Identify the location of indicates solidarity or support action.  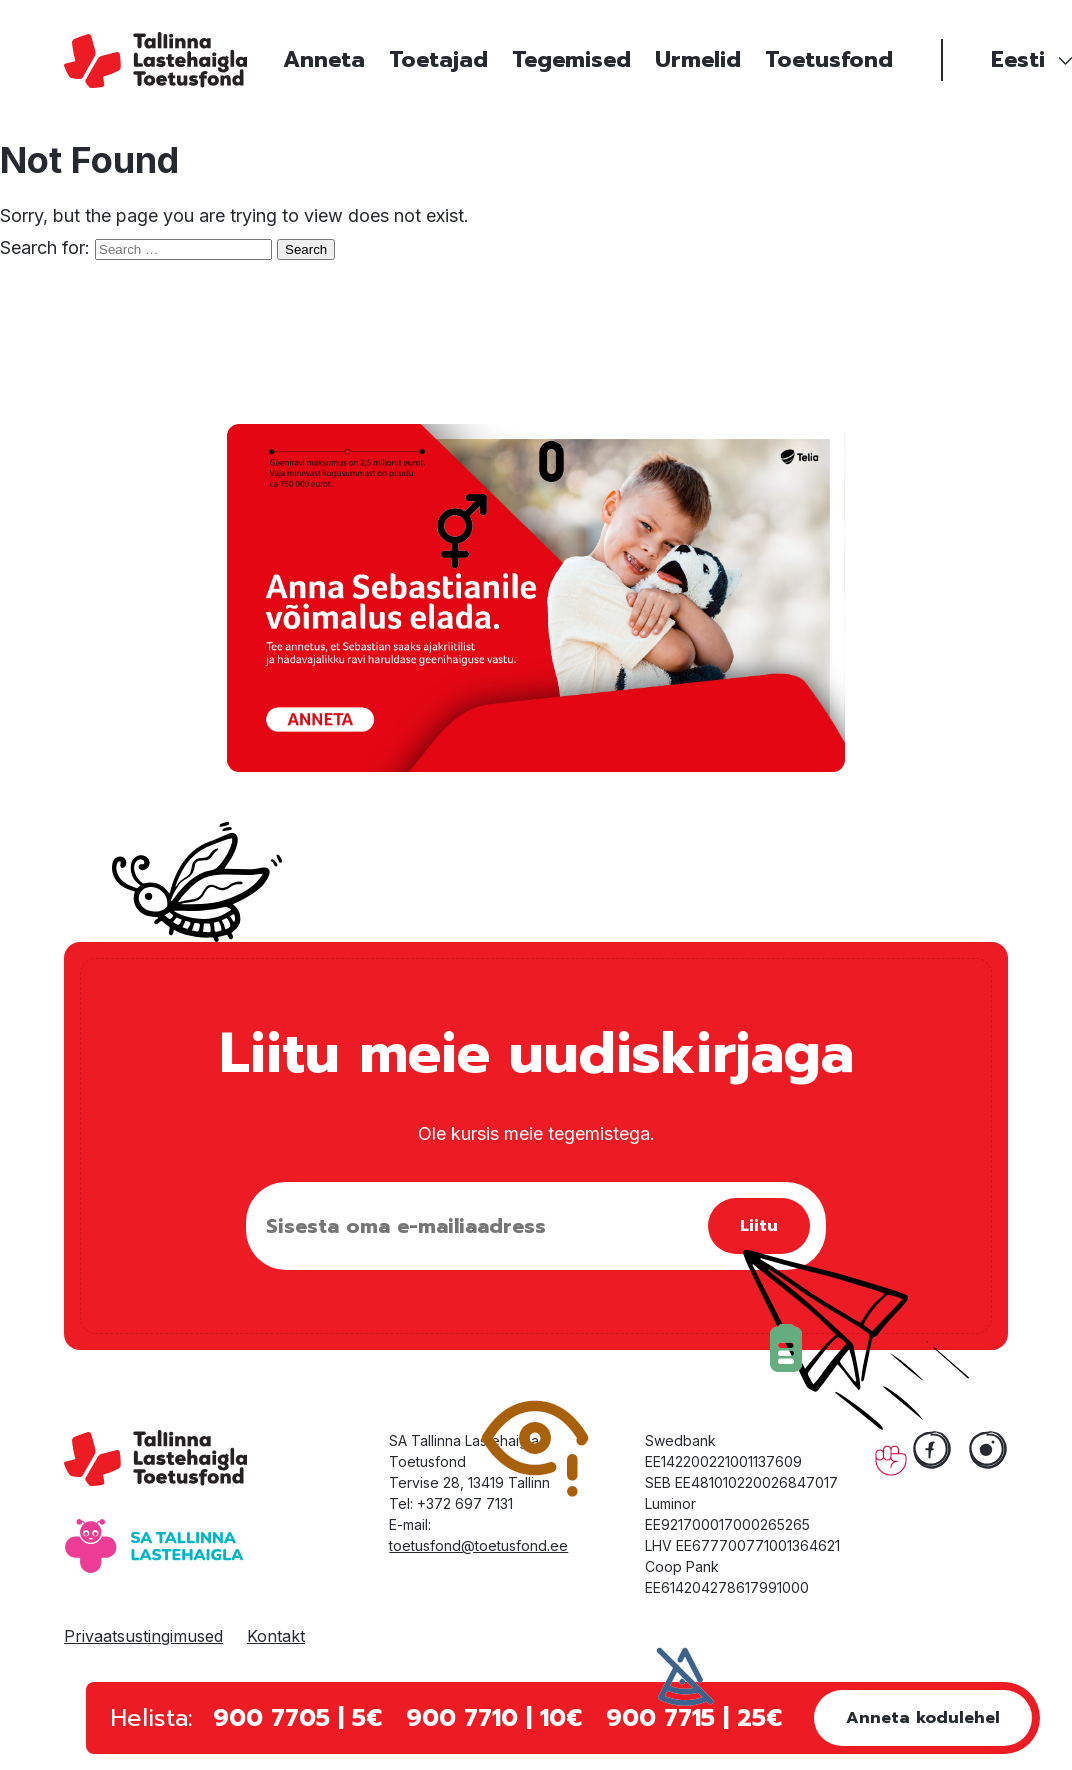
(891, 1460).